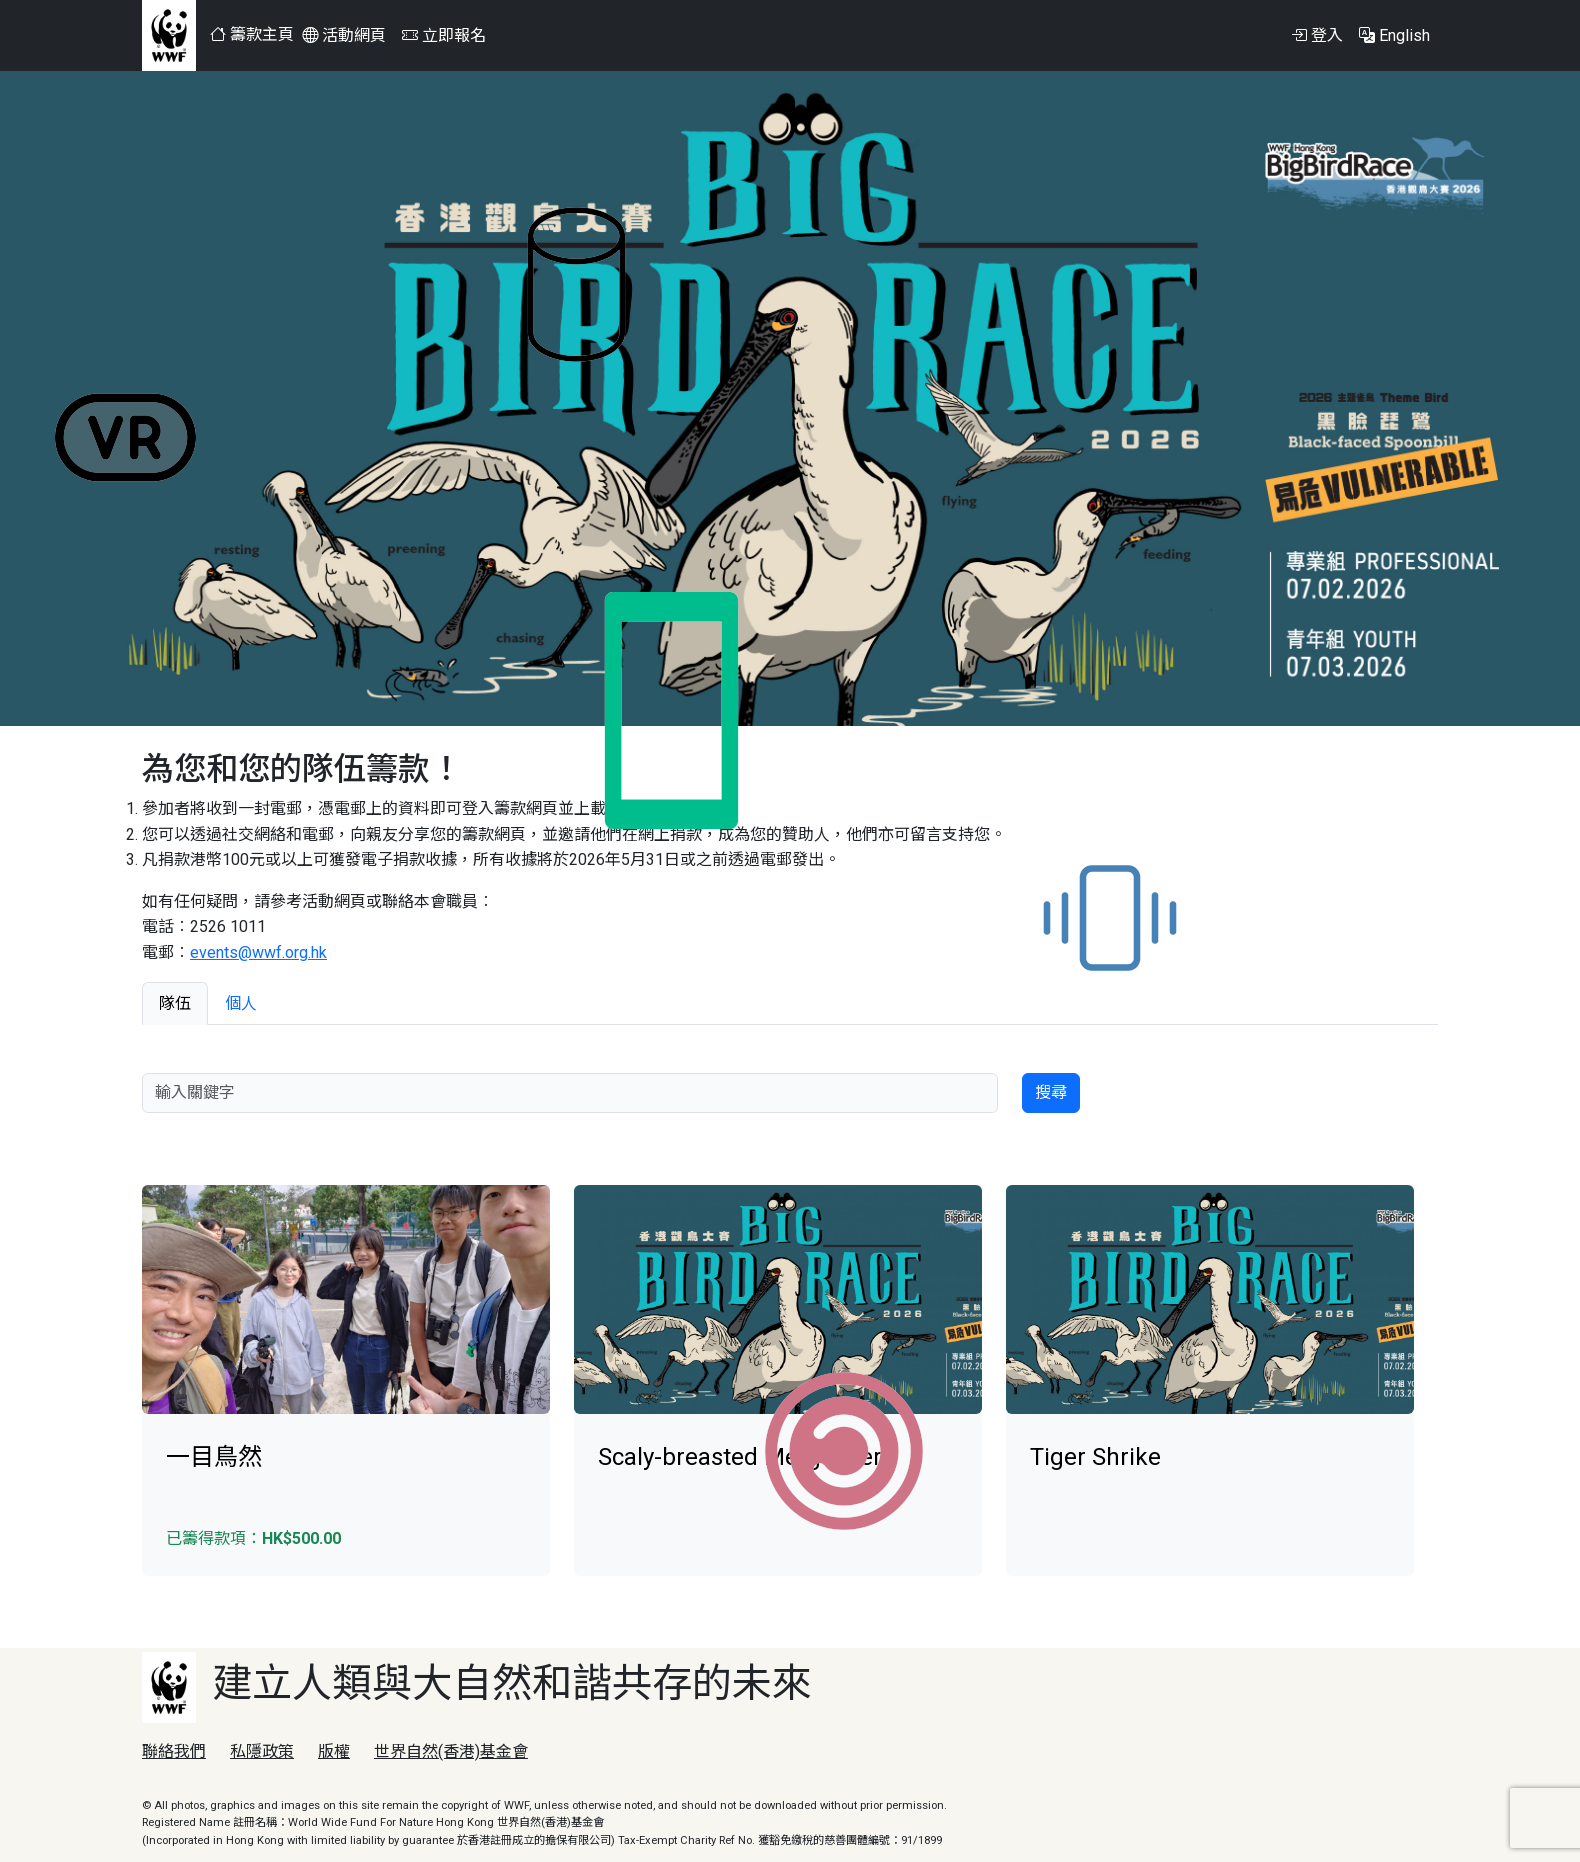 The image size is (1580, 1862). I want to click on represents a database or data storage, so click(576, 284).